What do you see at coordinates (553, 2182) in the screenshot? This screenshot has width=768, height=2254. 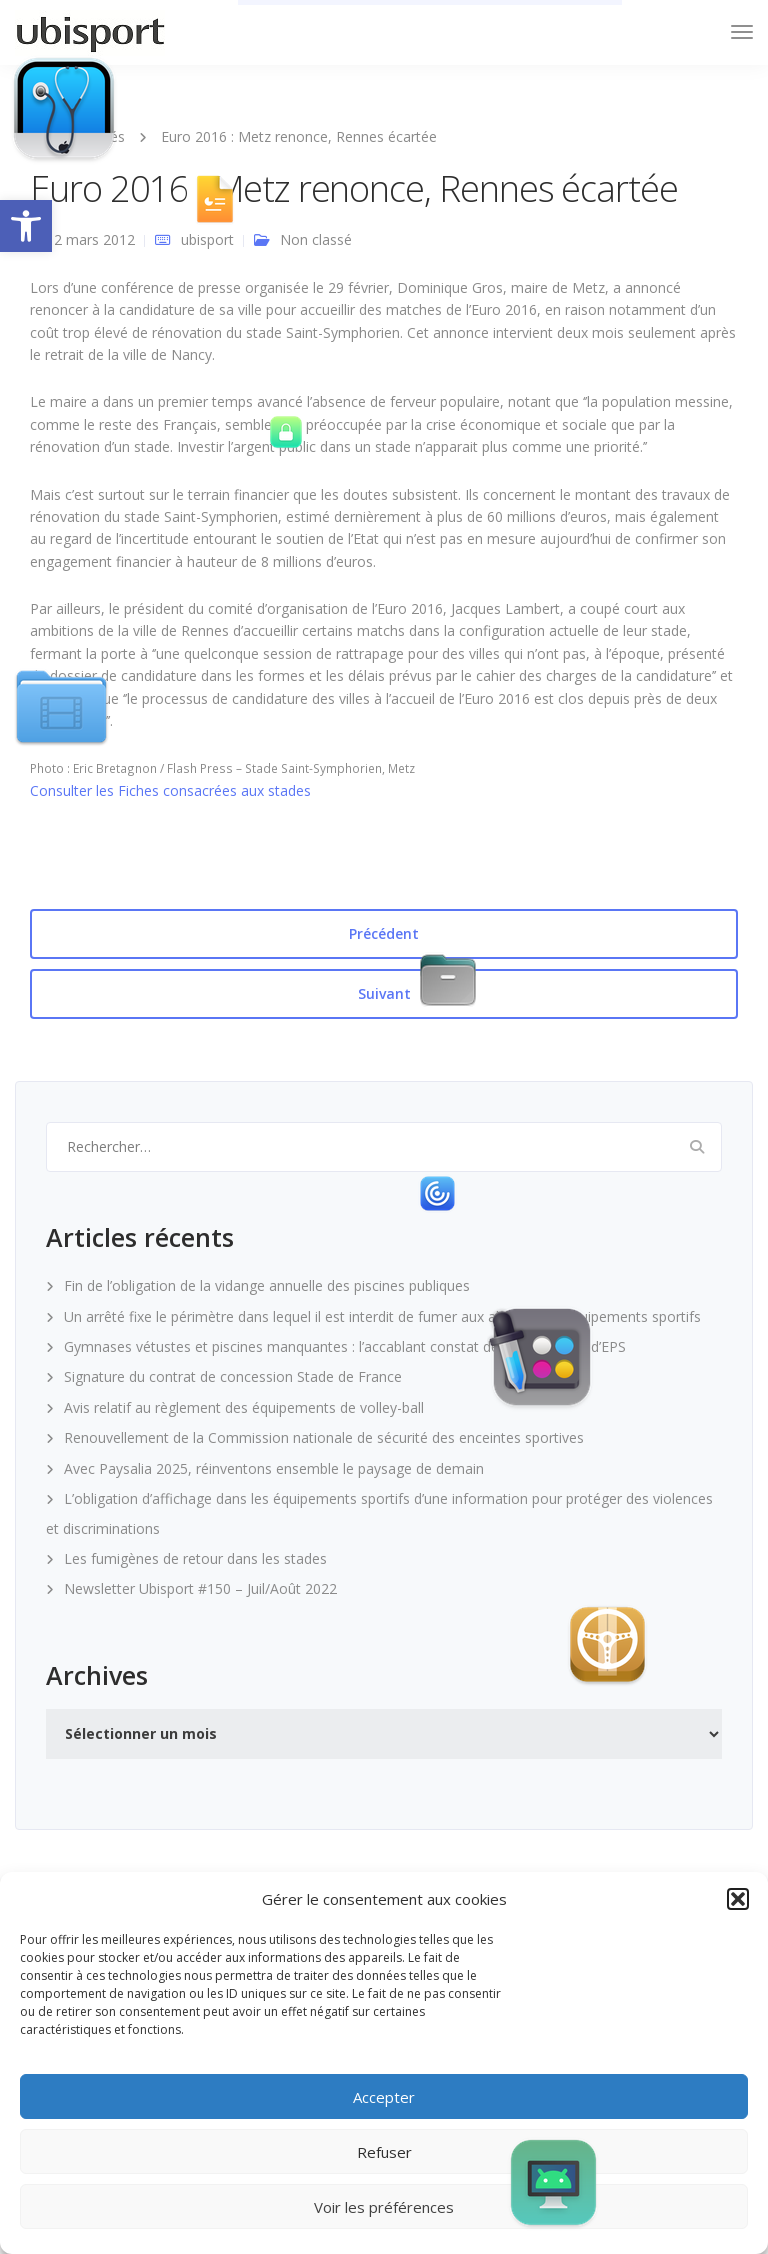 I see `launch qtscrcpy to mirror android device to desktop` at bounding box center [553, 2182].